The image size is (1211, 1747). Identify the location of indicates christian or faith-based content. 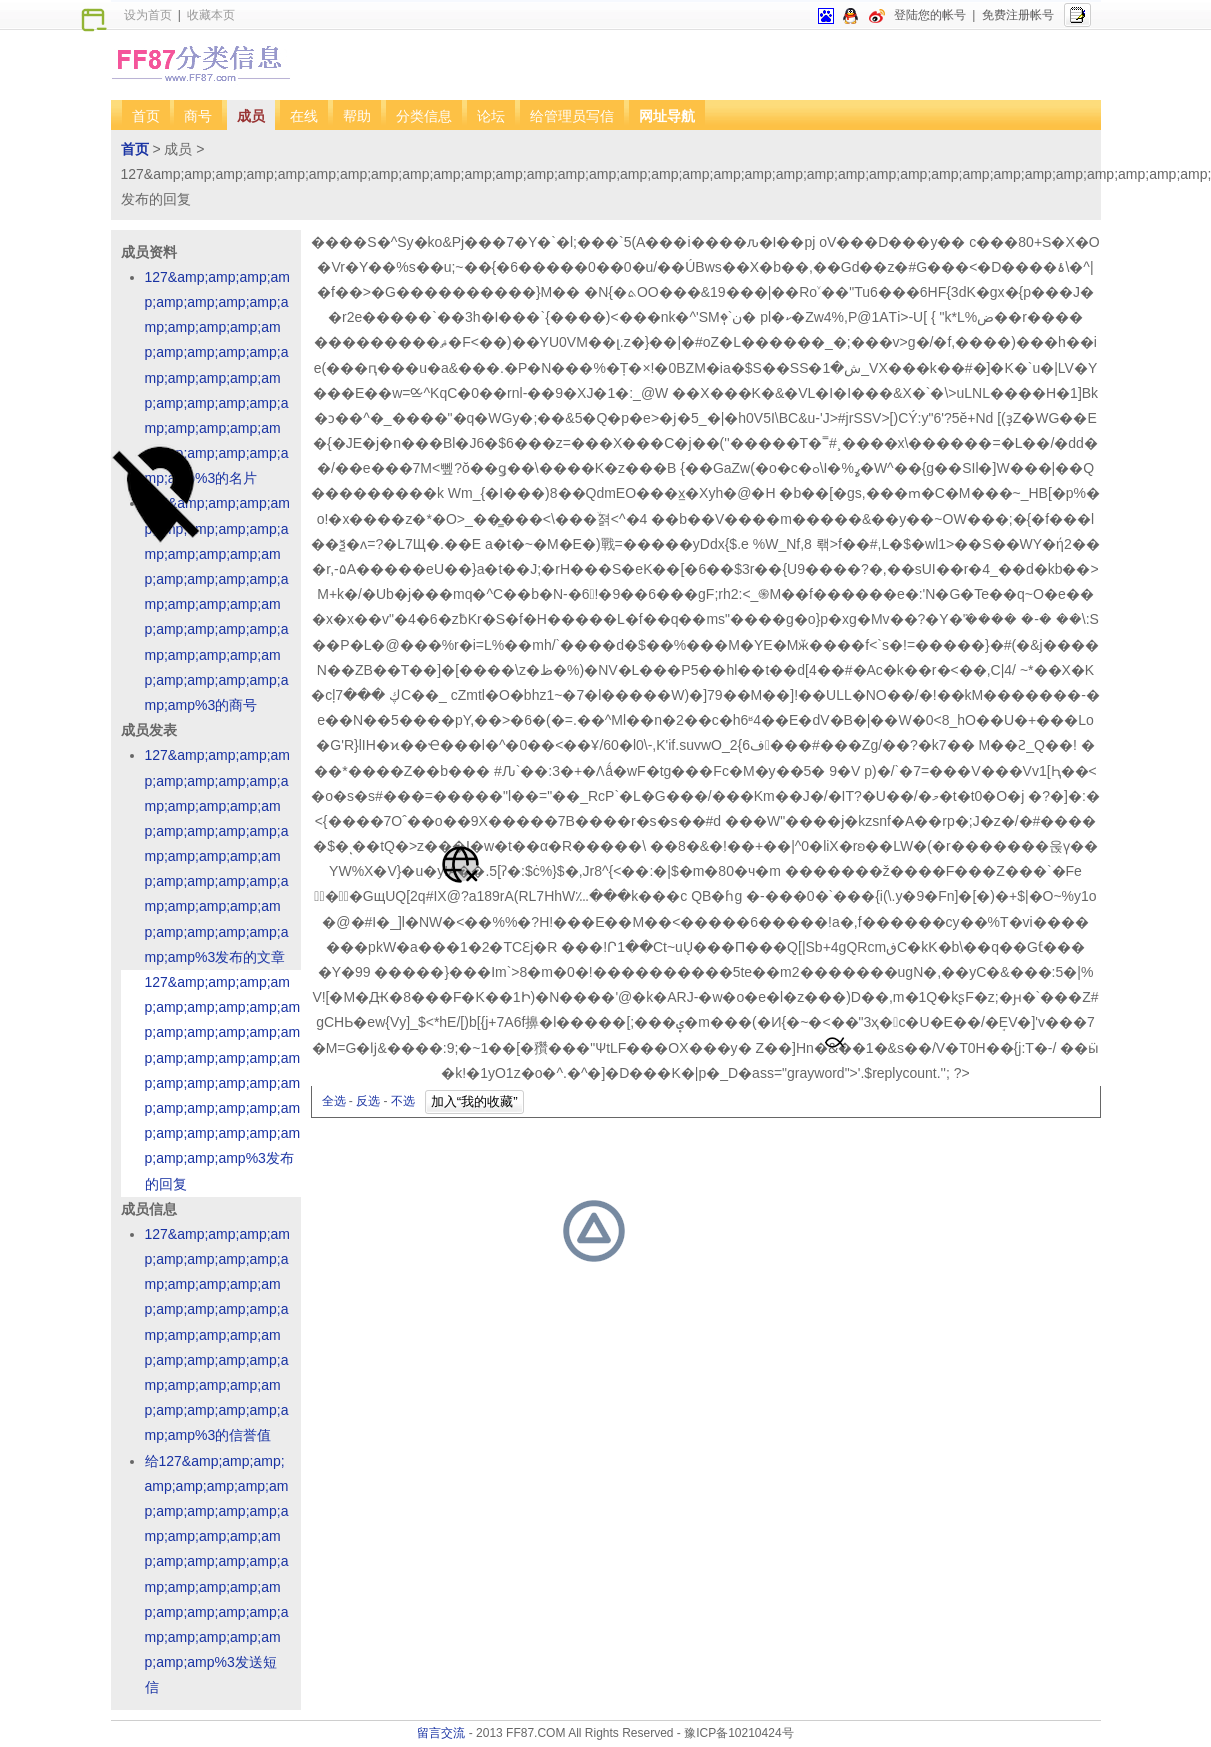
(834, 1042).